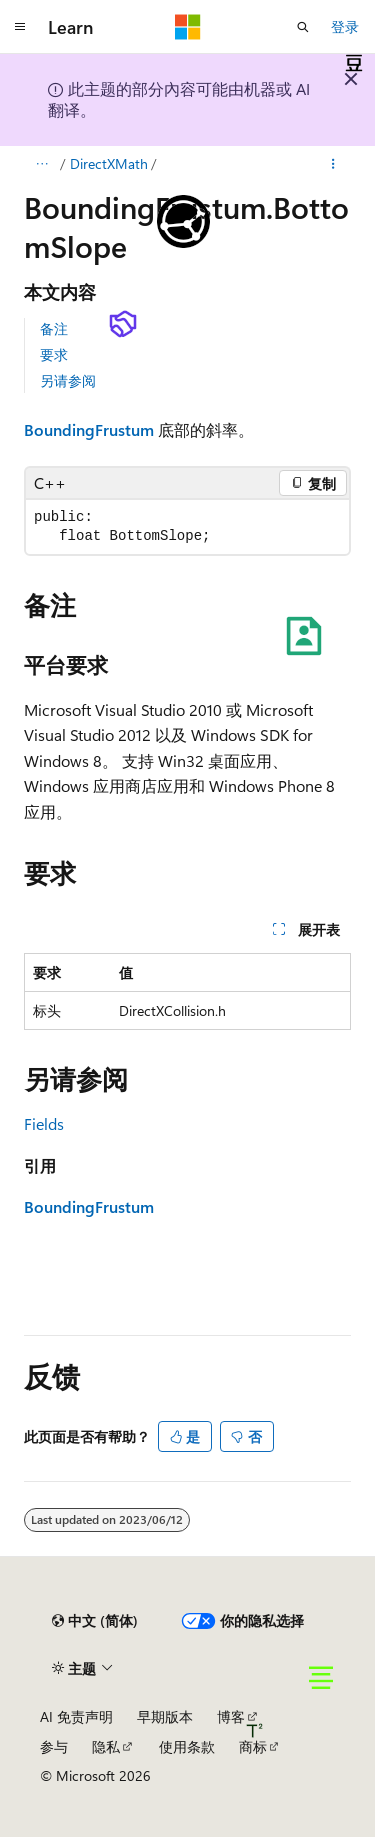 This screenshot has width=375, height=1837. Describe the element at coordinates (304, 636) in the screenshot. I see `view user profile document` at that location.